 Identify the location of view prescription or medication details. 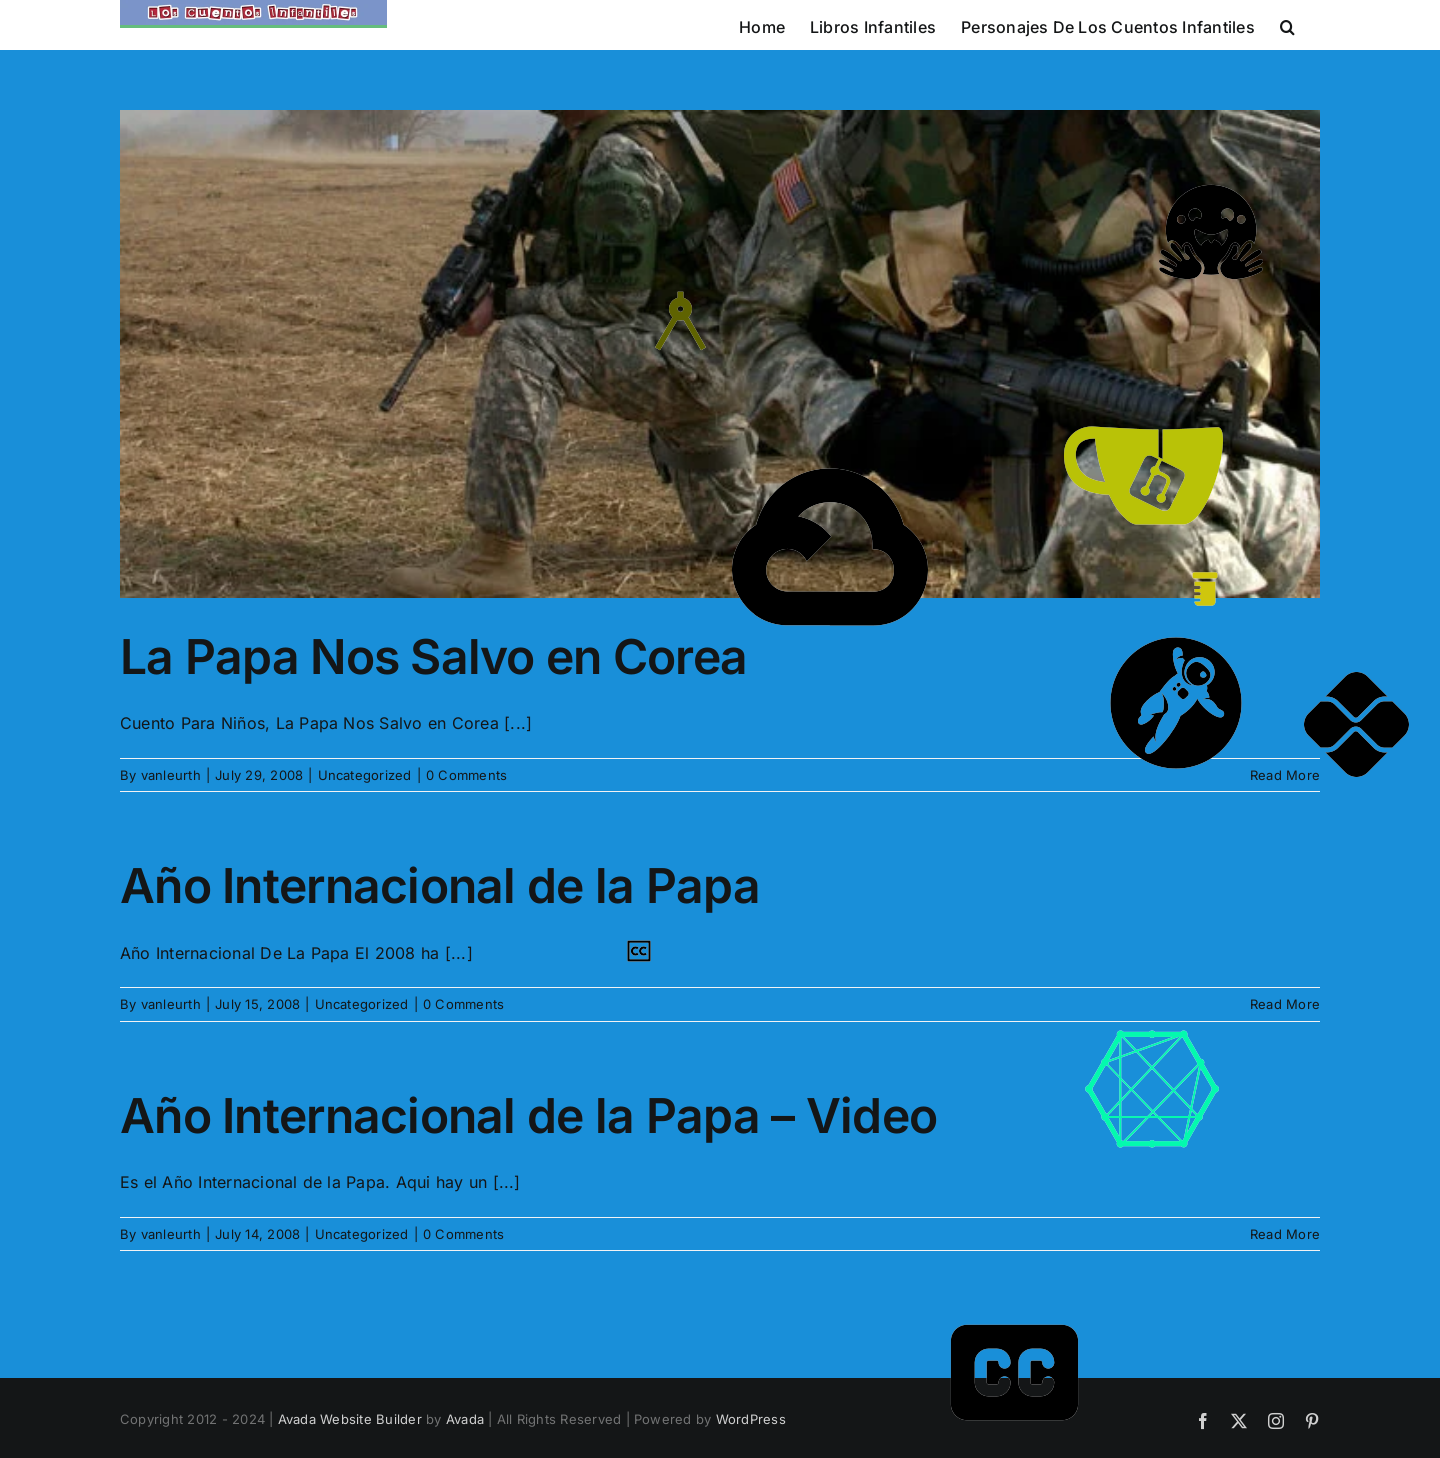
(1205, 589).